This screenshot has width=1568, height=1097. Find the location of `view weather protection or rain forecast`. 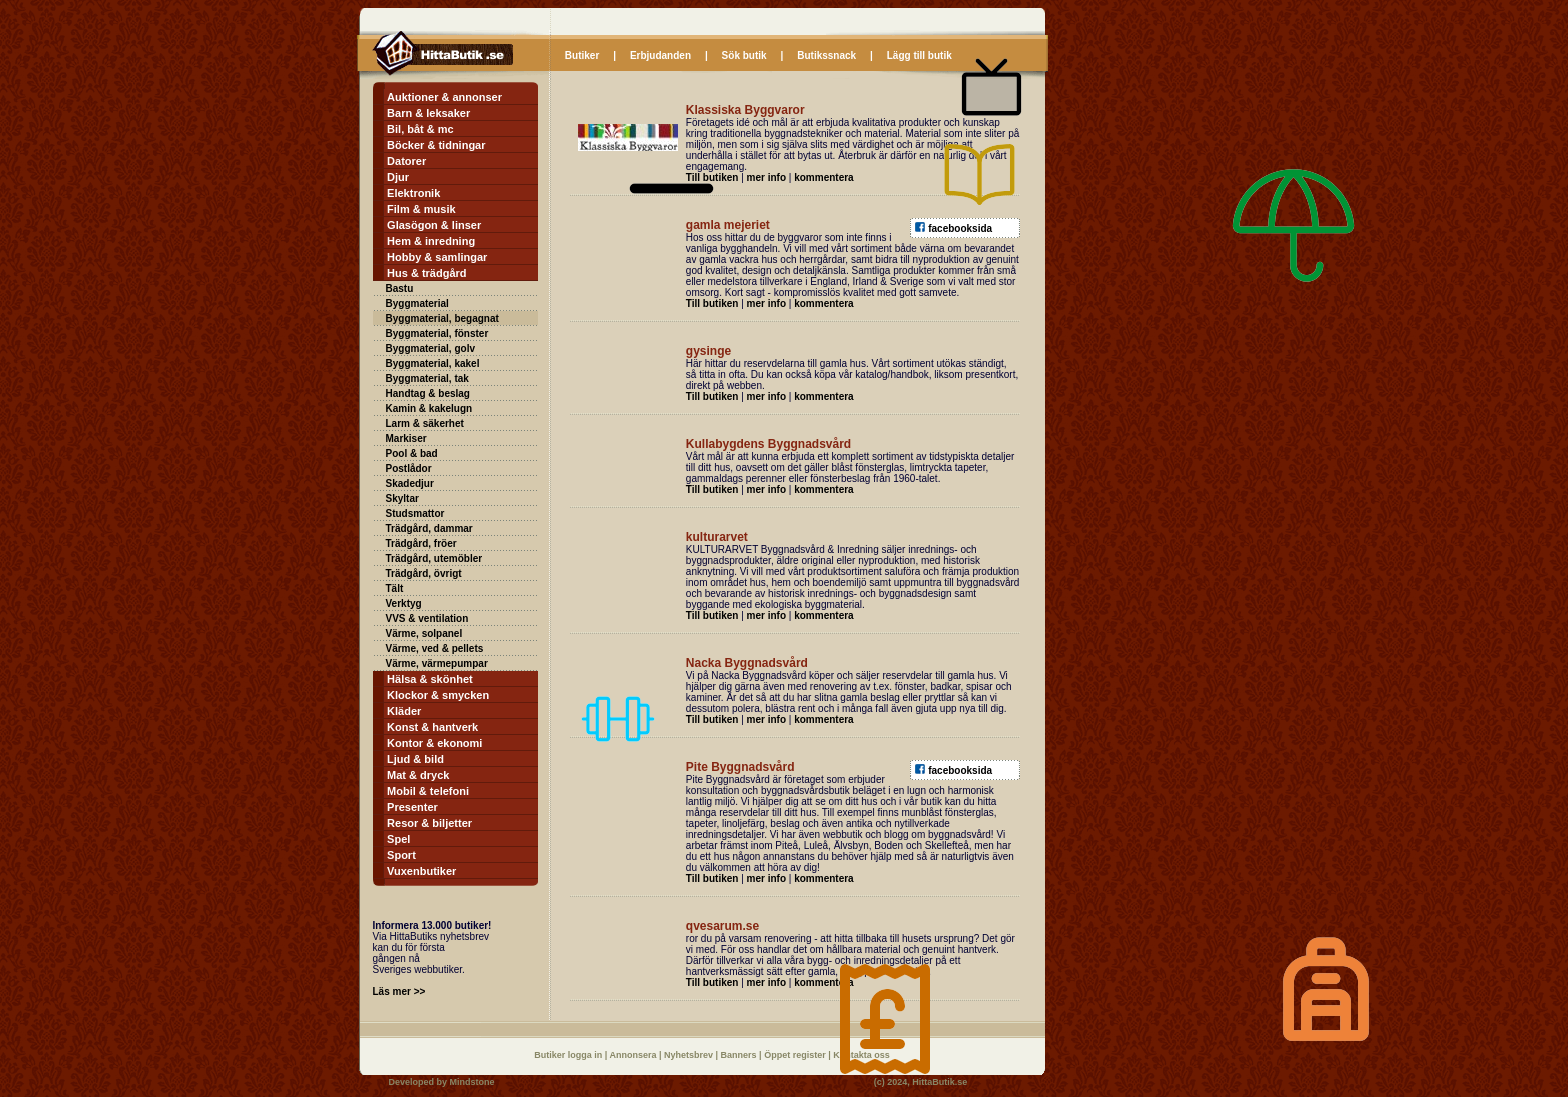

view weather protection or rain forecast is located at coordinates (1293, 225).